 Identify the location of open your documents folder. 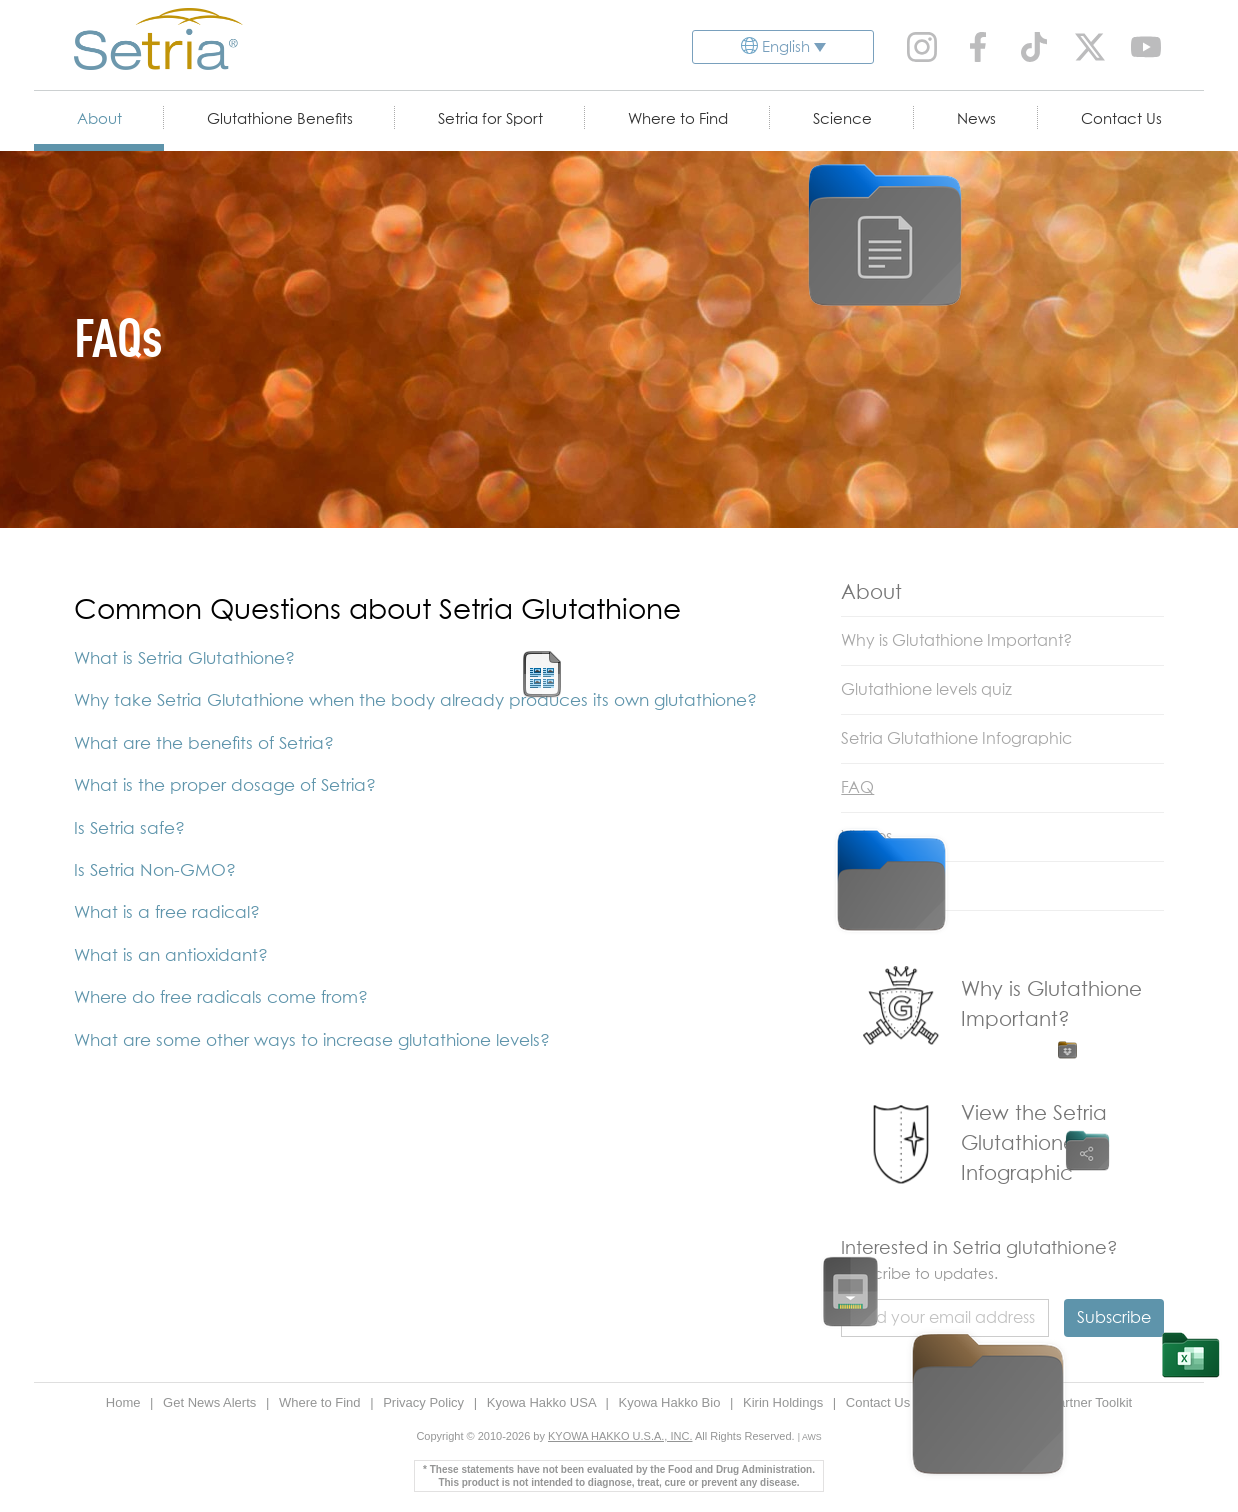
(885, 235).